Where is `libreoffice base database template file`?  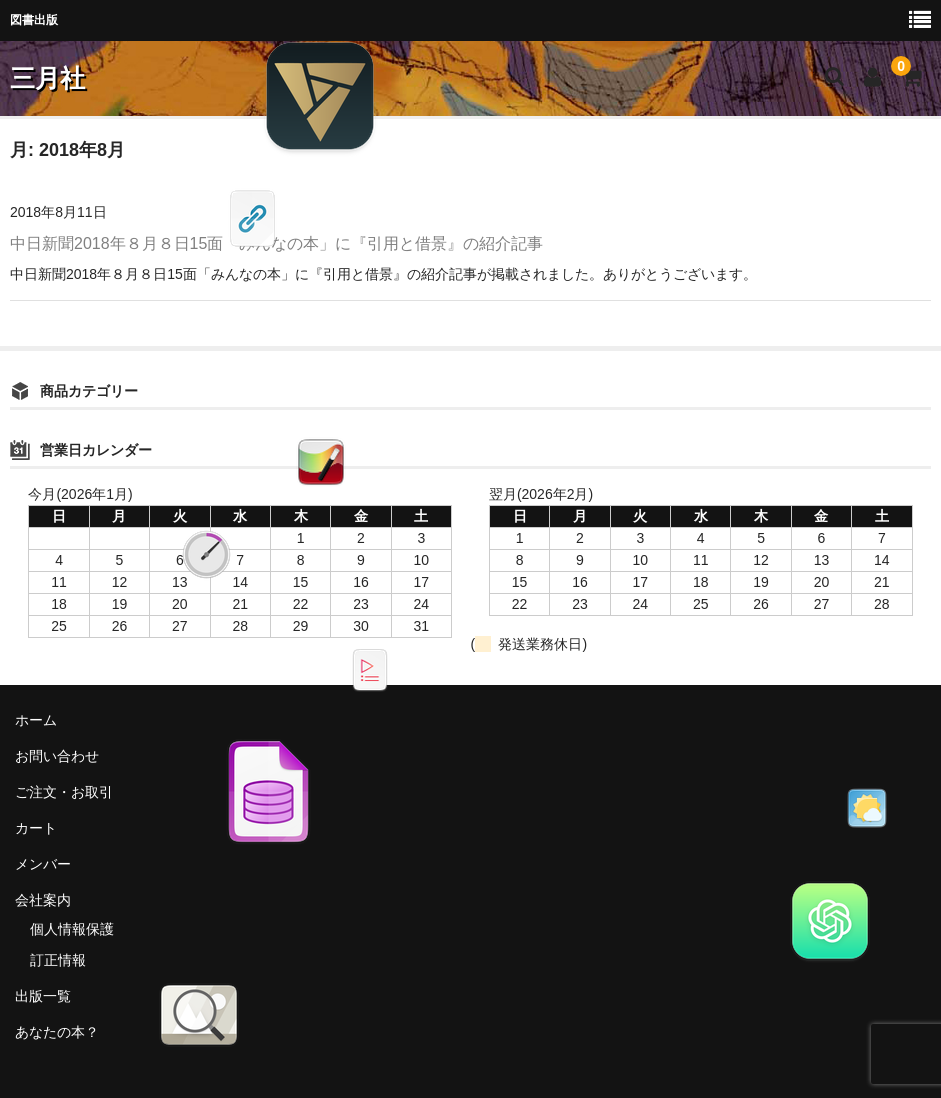 libreoffice base database template file is located at coordinates (268, 791).